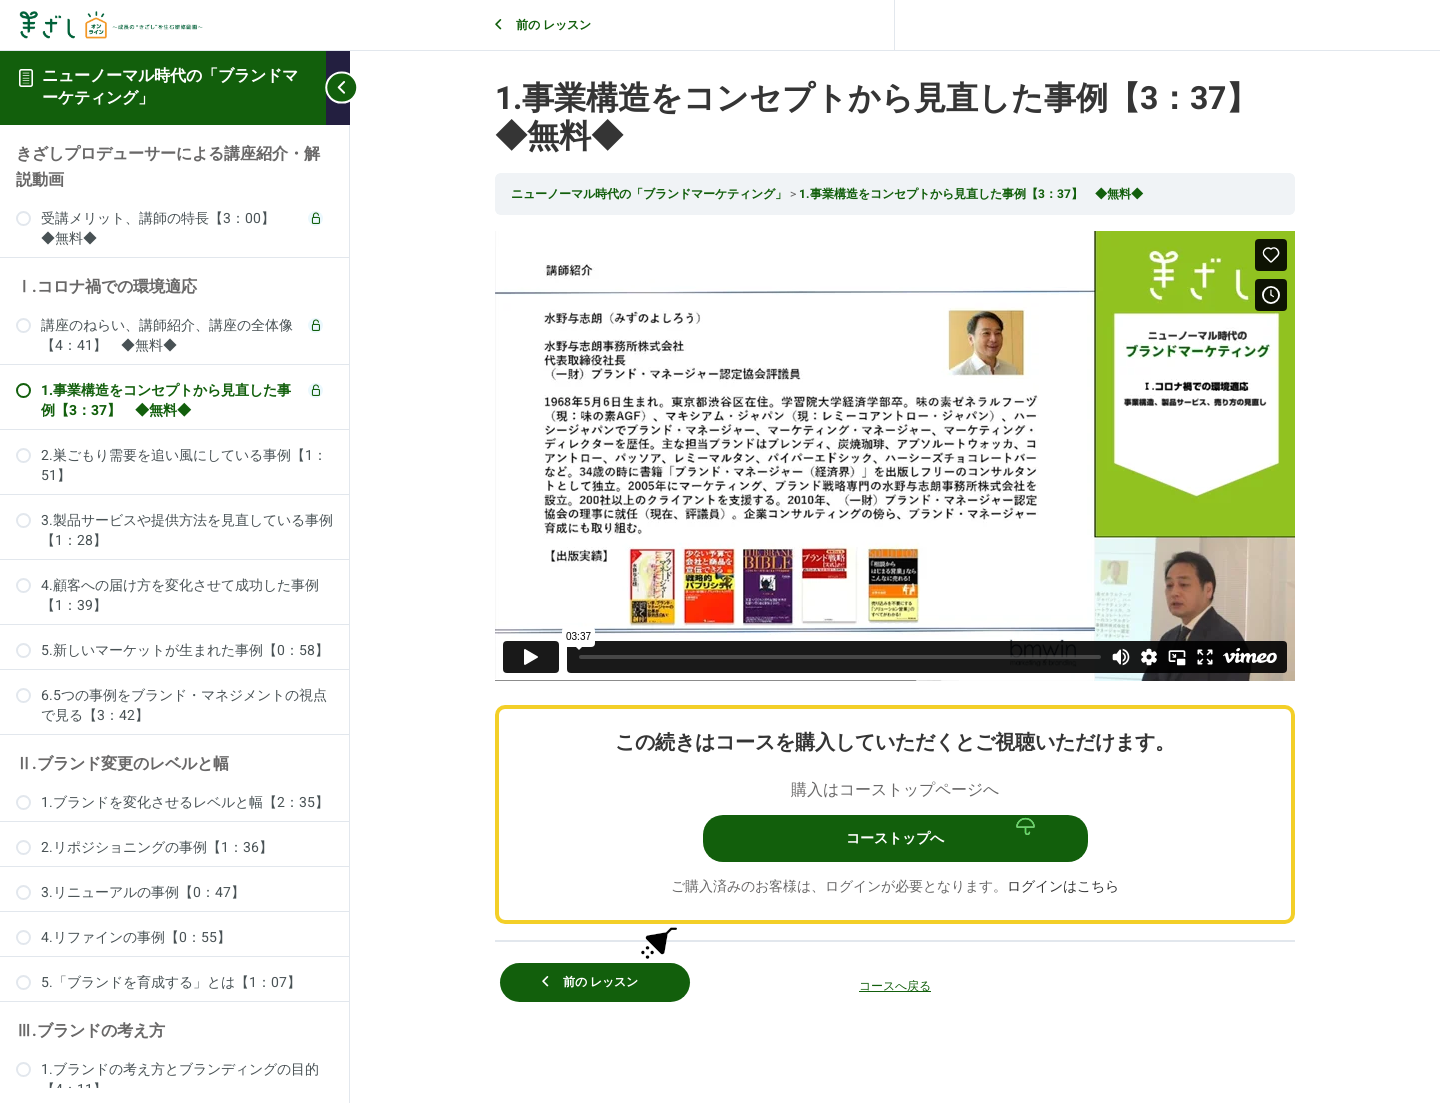  I want to click on access weather protection or rain information, so click(1025, 826).